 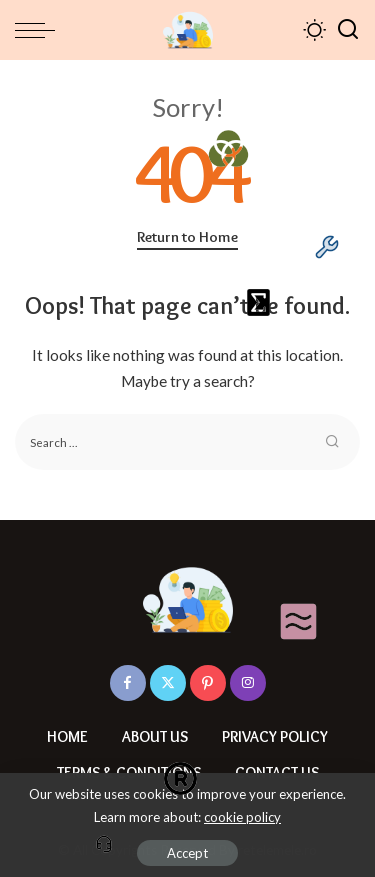 I want to click on indicates approximate or estimated value, so click(x=298, y=621).